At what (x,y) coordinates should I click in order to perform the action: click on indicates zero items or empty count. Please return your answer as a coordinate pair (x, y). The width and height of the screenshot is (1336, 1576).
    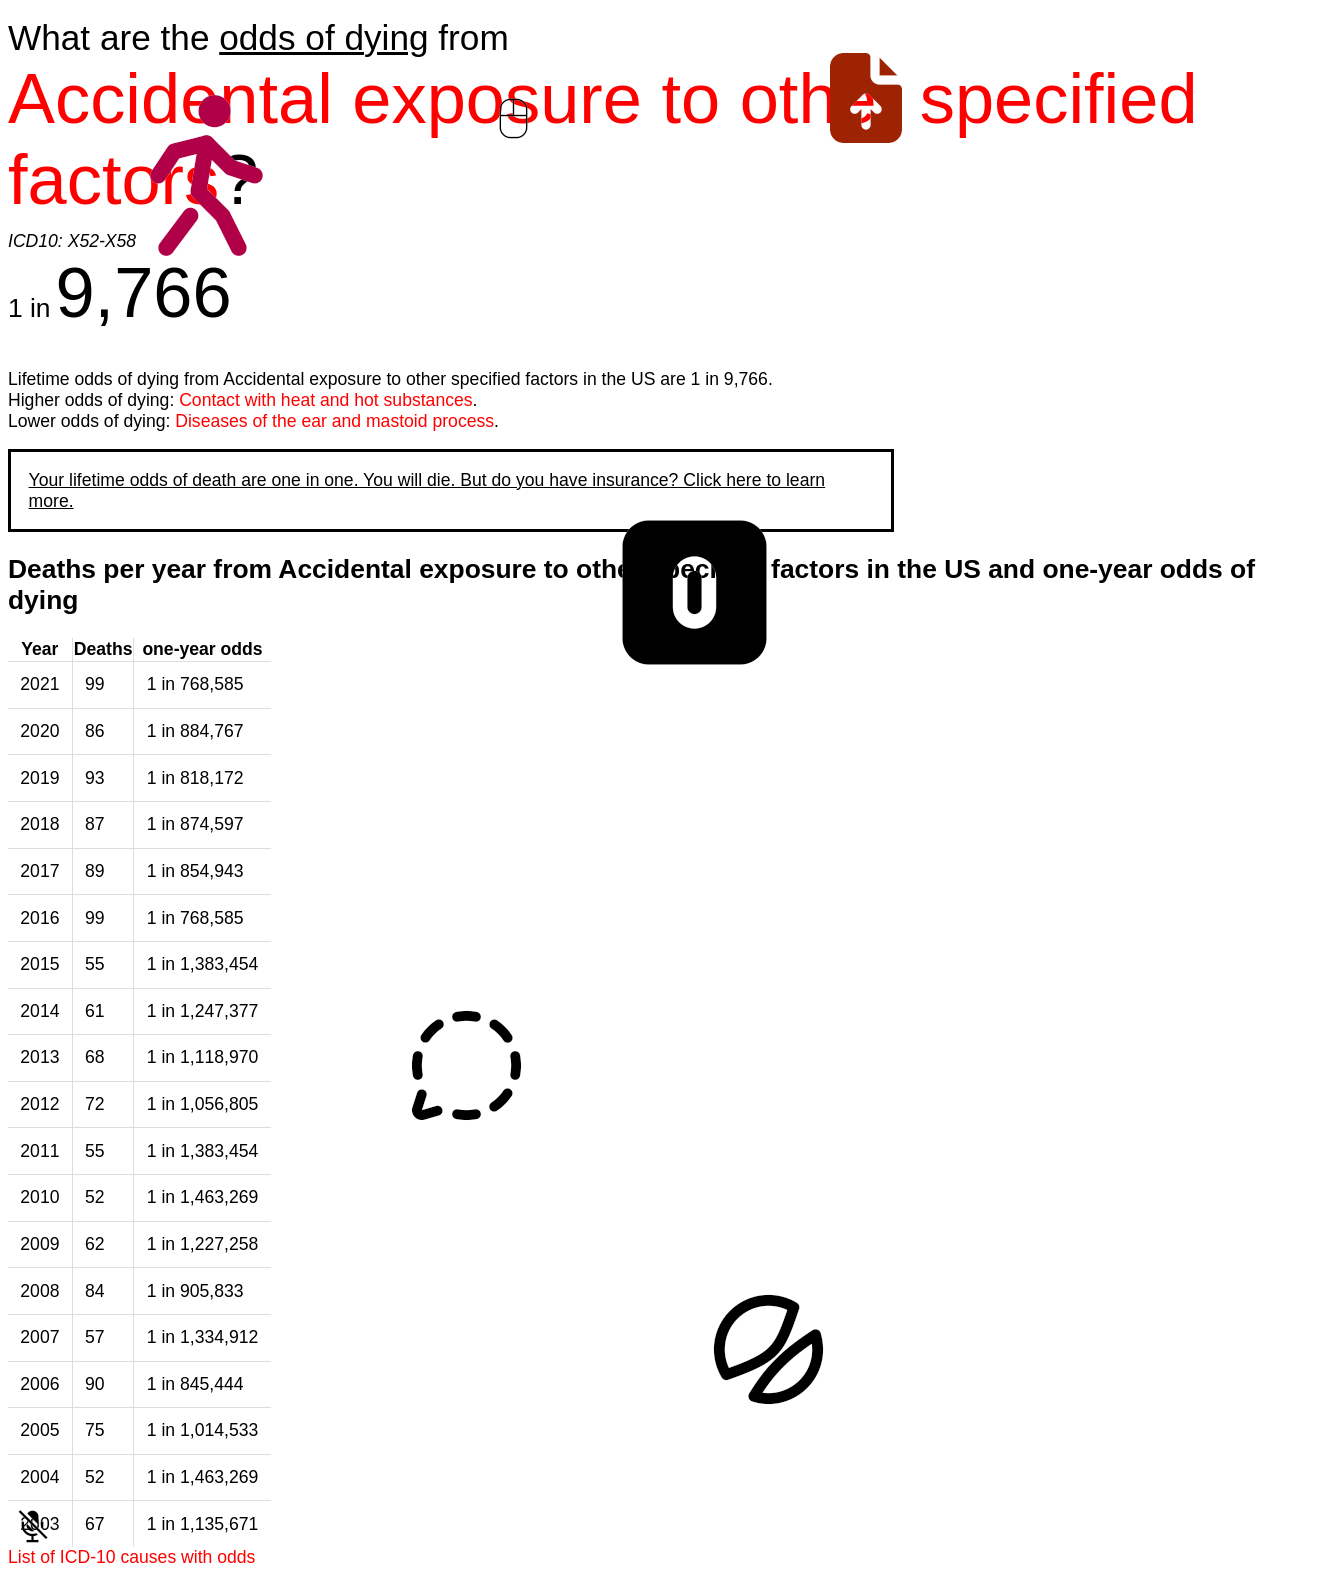
    Looking at the image, I should click on (694, 592).